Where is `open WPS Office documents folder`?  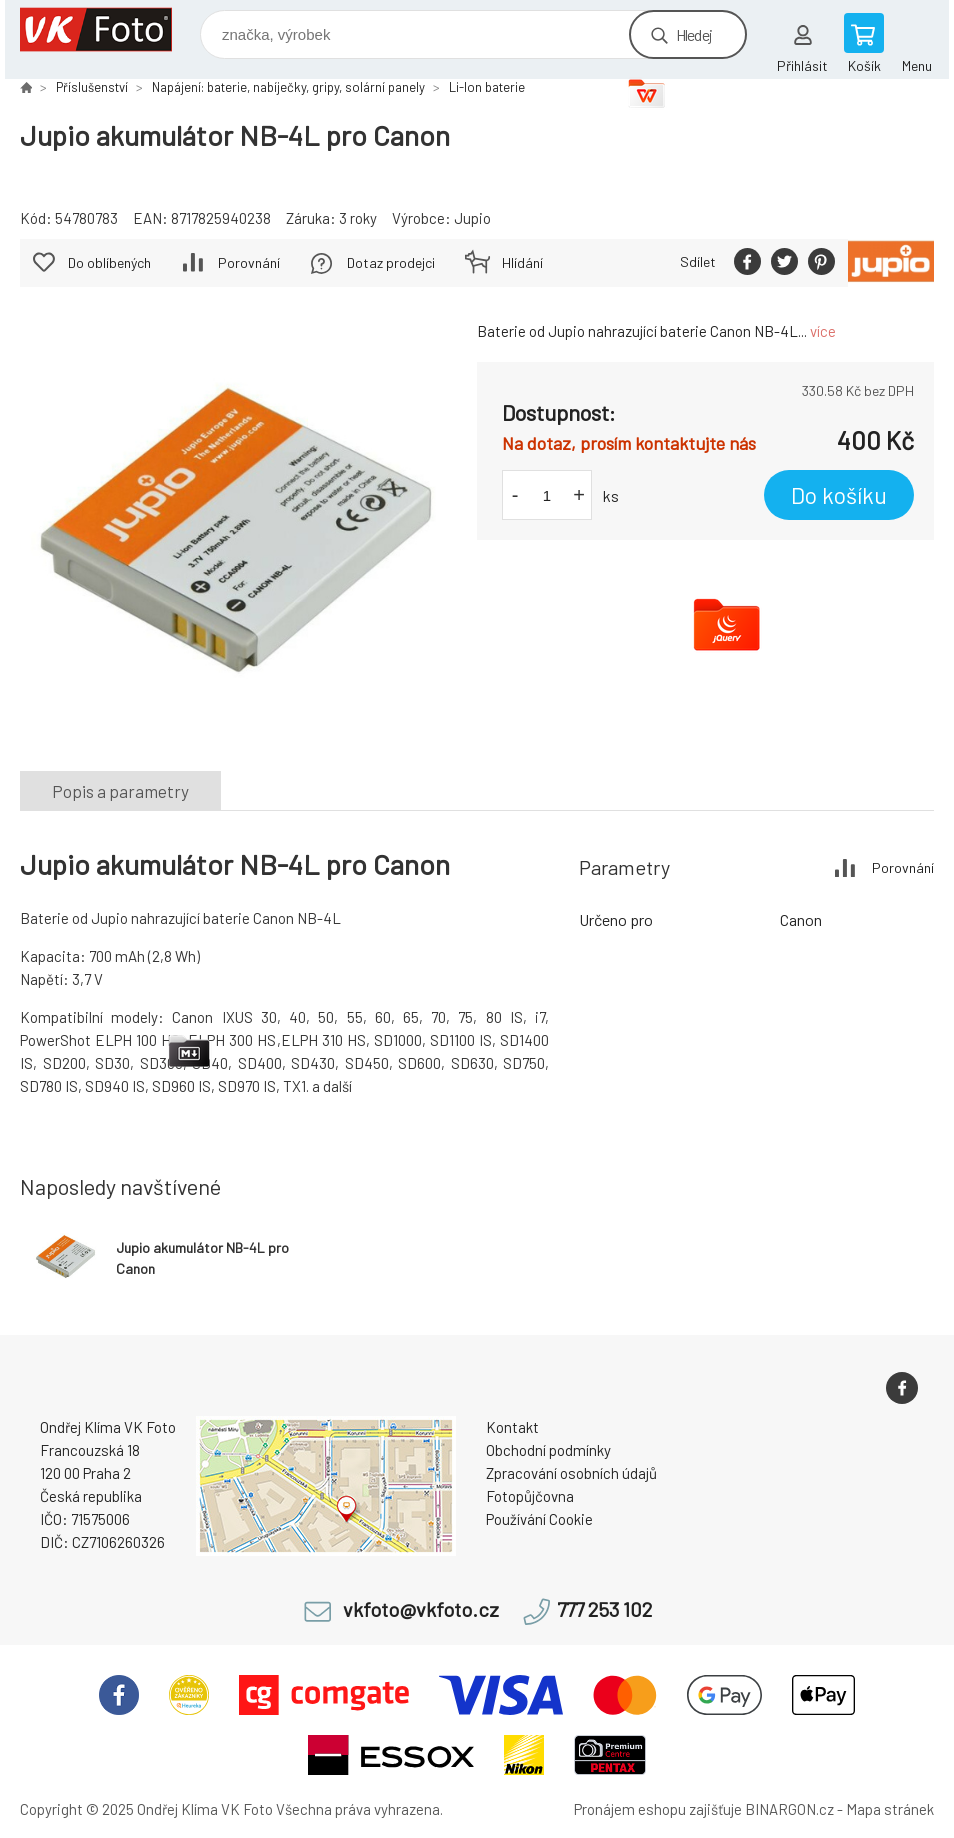 open WPS Office documents folder is located at coordinates (646, 94).